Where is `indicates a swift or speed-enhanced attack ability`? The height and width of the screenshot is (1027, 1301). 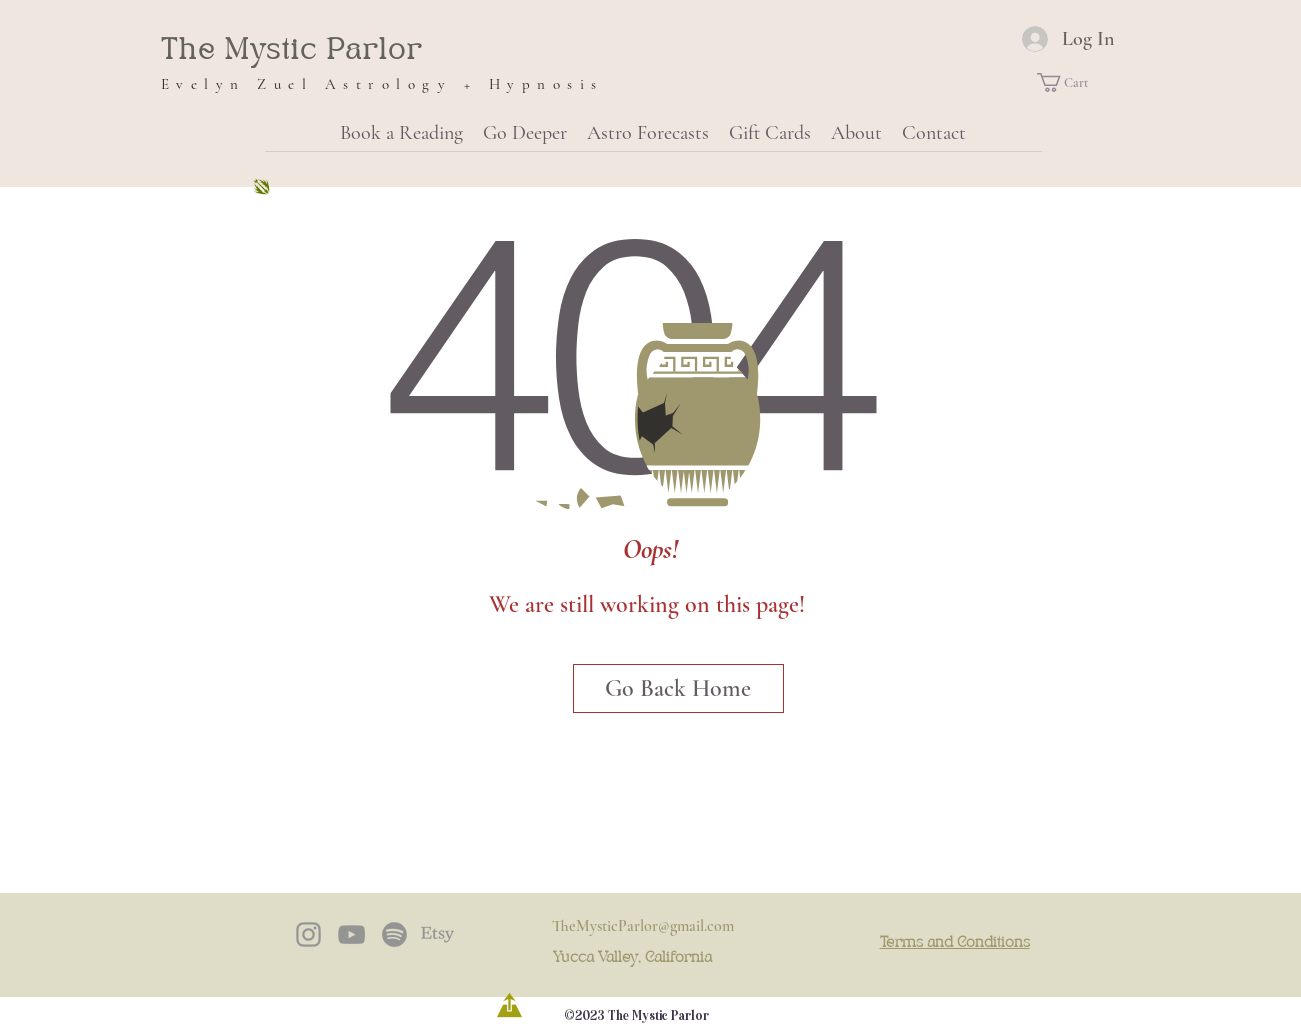
indicates a swift or speed-enhanced attack ability is located at coordinates (261, 186).